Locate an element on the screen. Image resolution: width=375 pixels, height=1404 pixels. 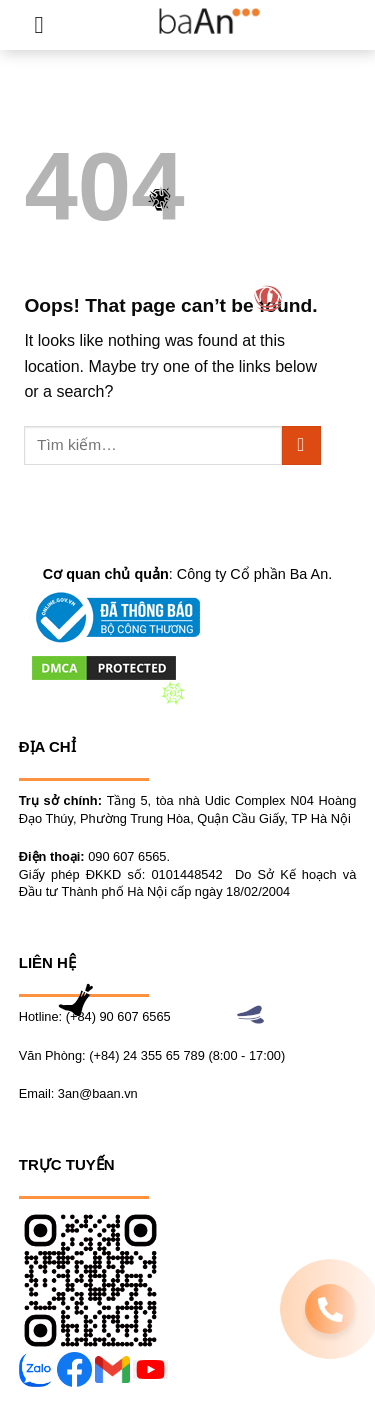
view captain or officer profile is located at coordinates (250, 1015).